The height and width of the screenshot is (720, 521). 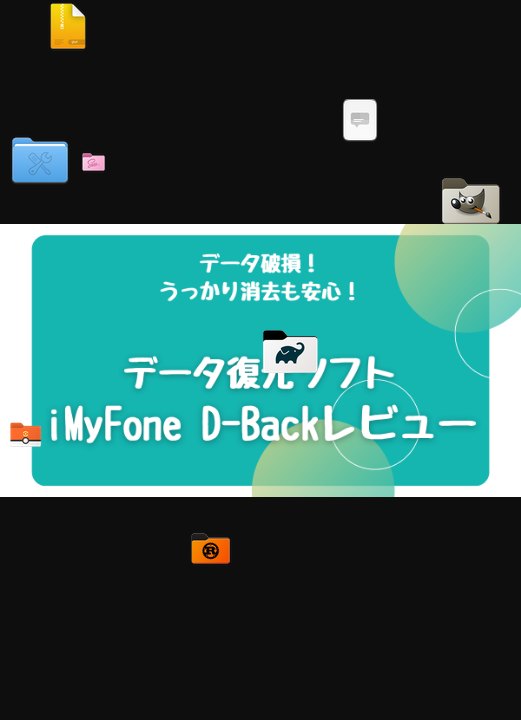 I want to click on open virtualization format file for virtual machine import/export, so click(x=68, y=27).